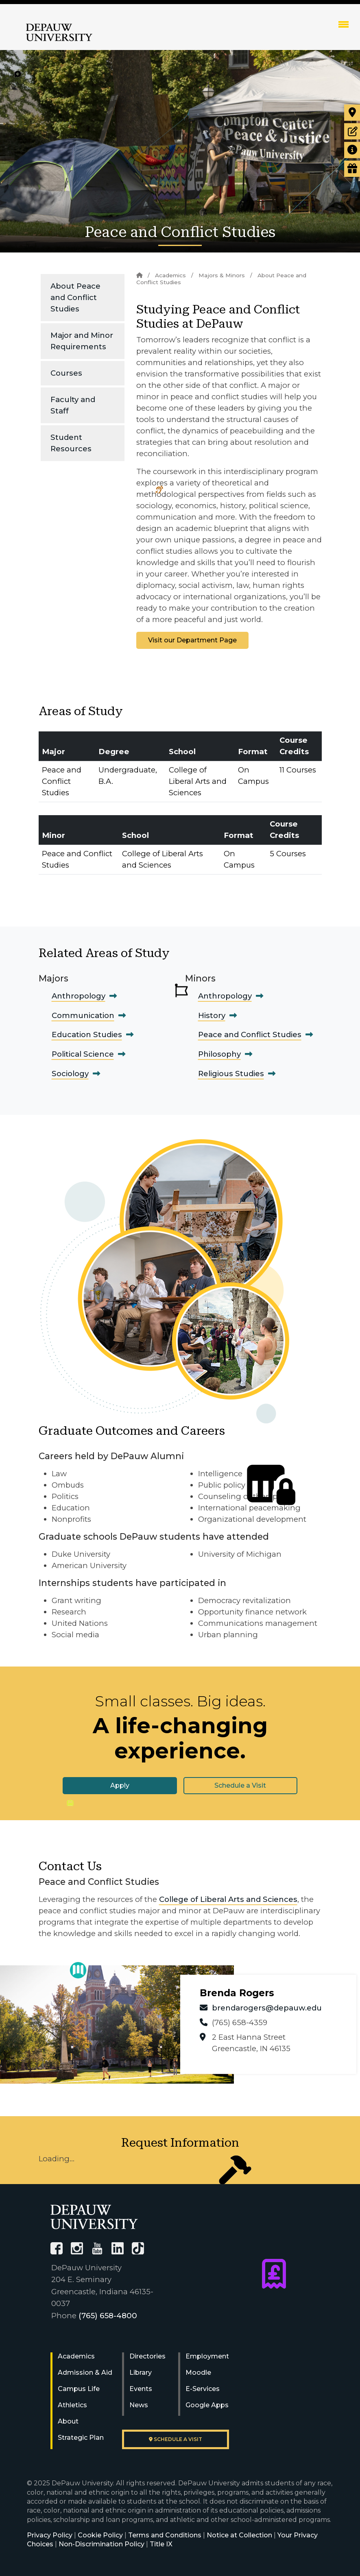  Describe the element at coordinates (17, 74) in the screenshot. I see `access medical chat or health support` at that location.